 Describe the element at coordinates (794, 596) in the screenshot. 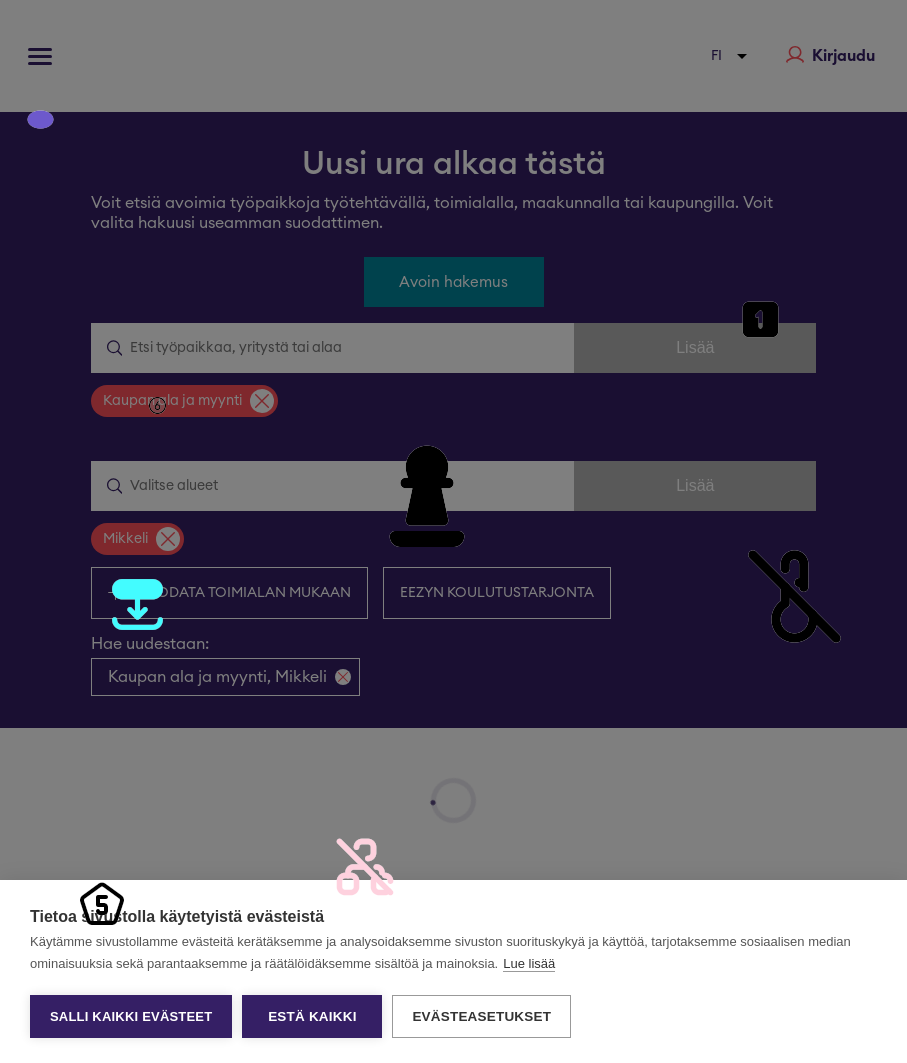

I see `temperature monitoring disabled` at that location.